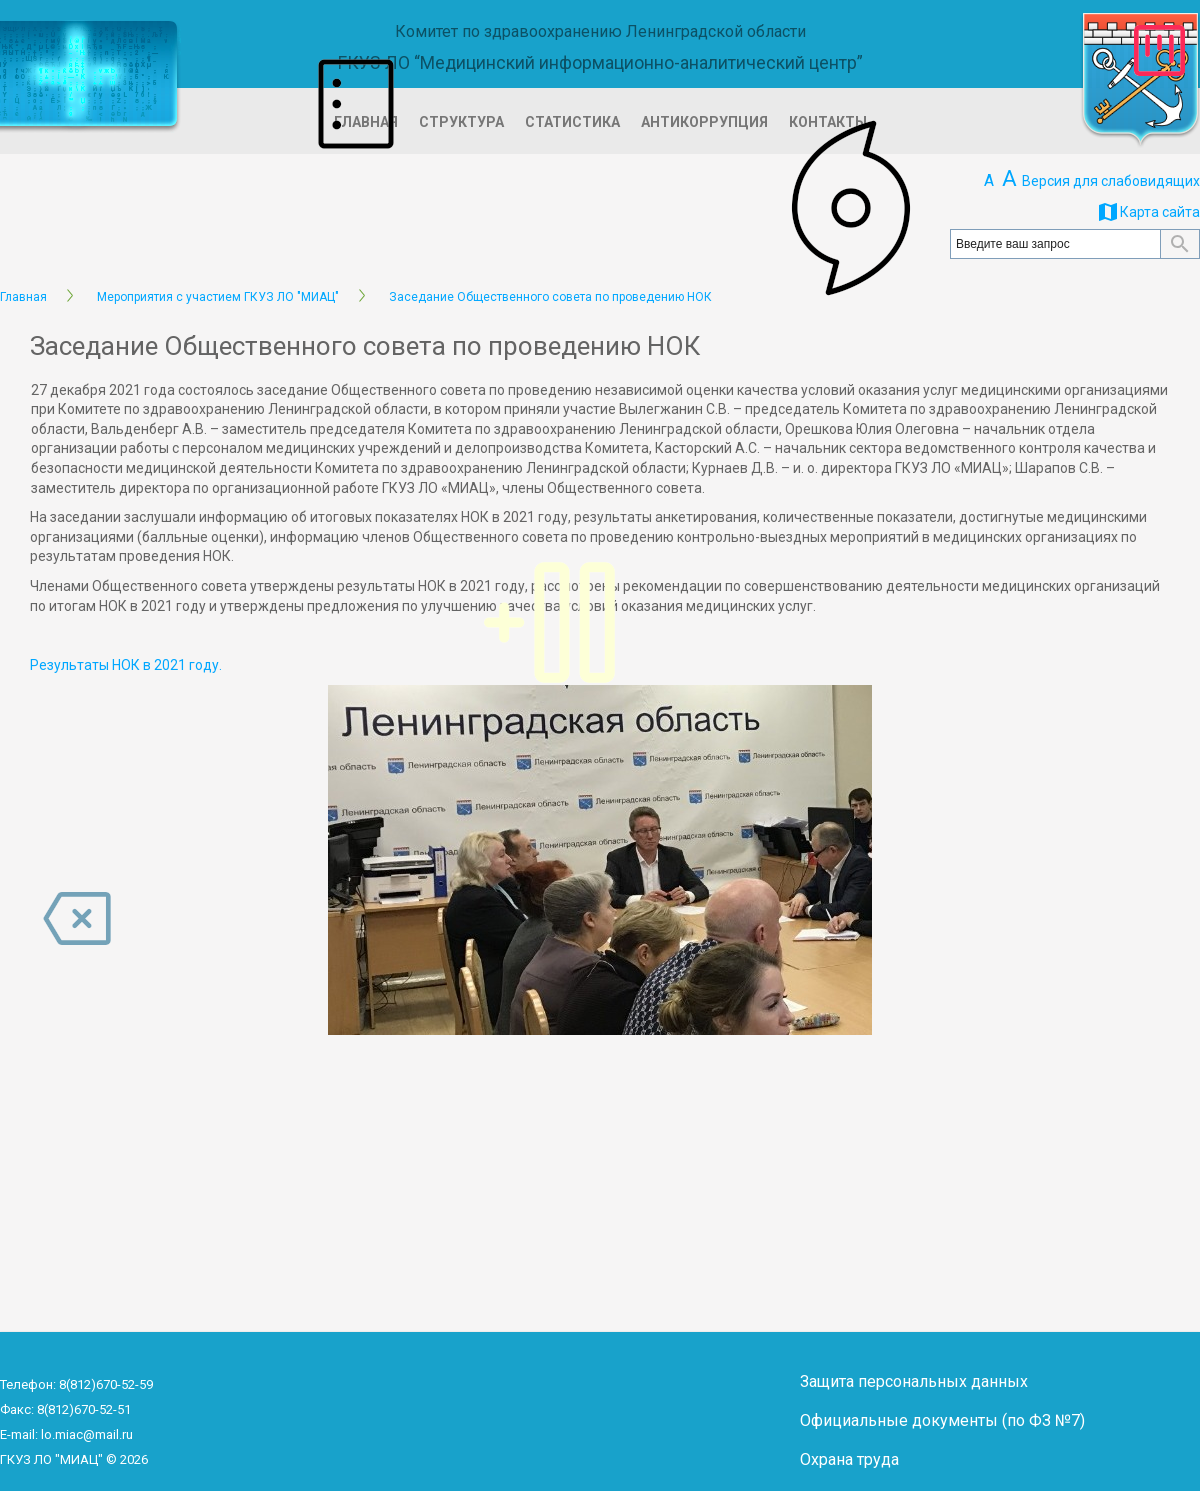 Image resolution: width=1200 pixels, height=1491 pixels. Describe the element at coordinates (79, 918) in the screenshot. I see `delete the previous character` at that location.